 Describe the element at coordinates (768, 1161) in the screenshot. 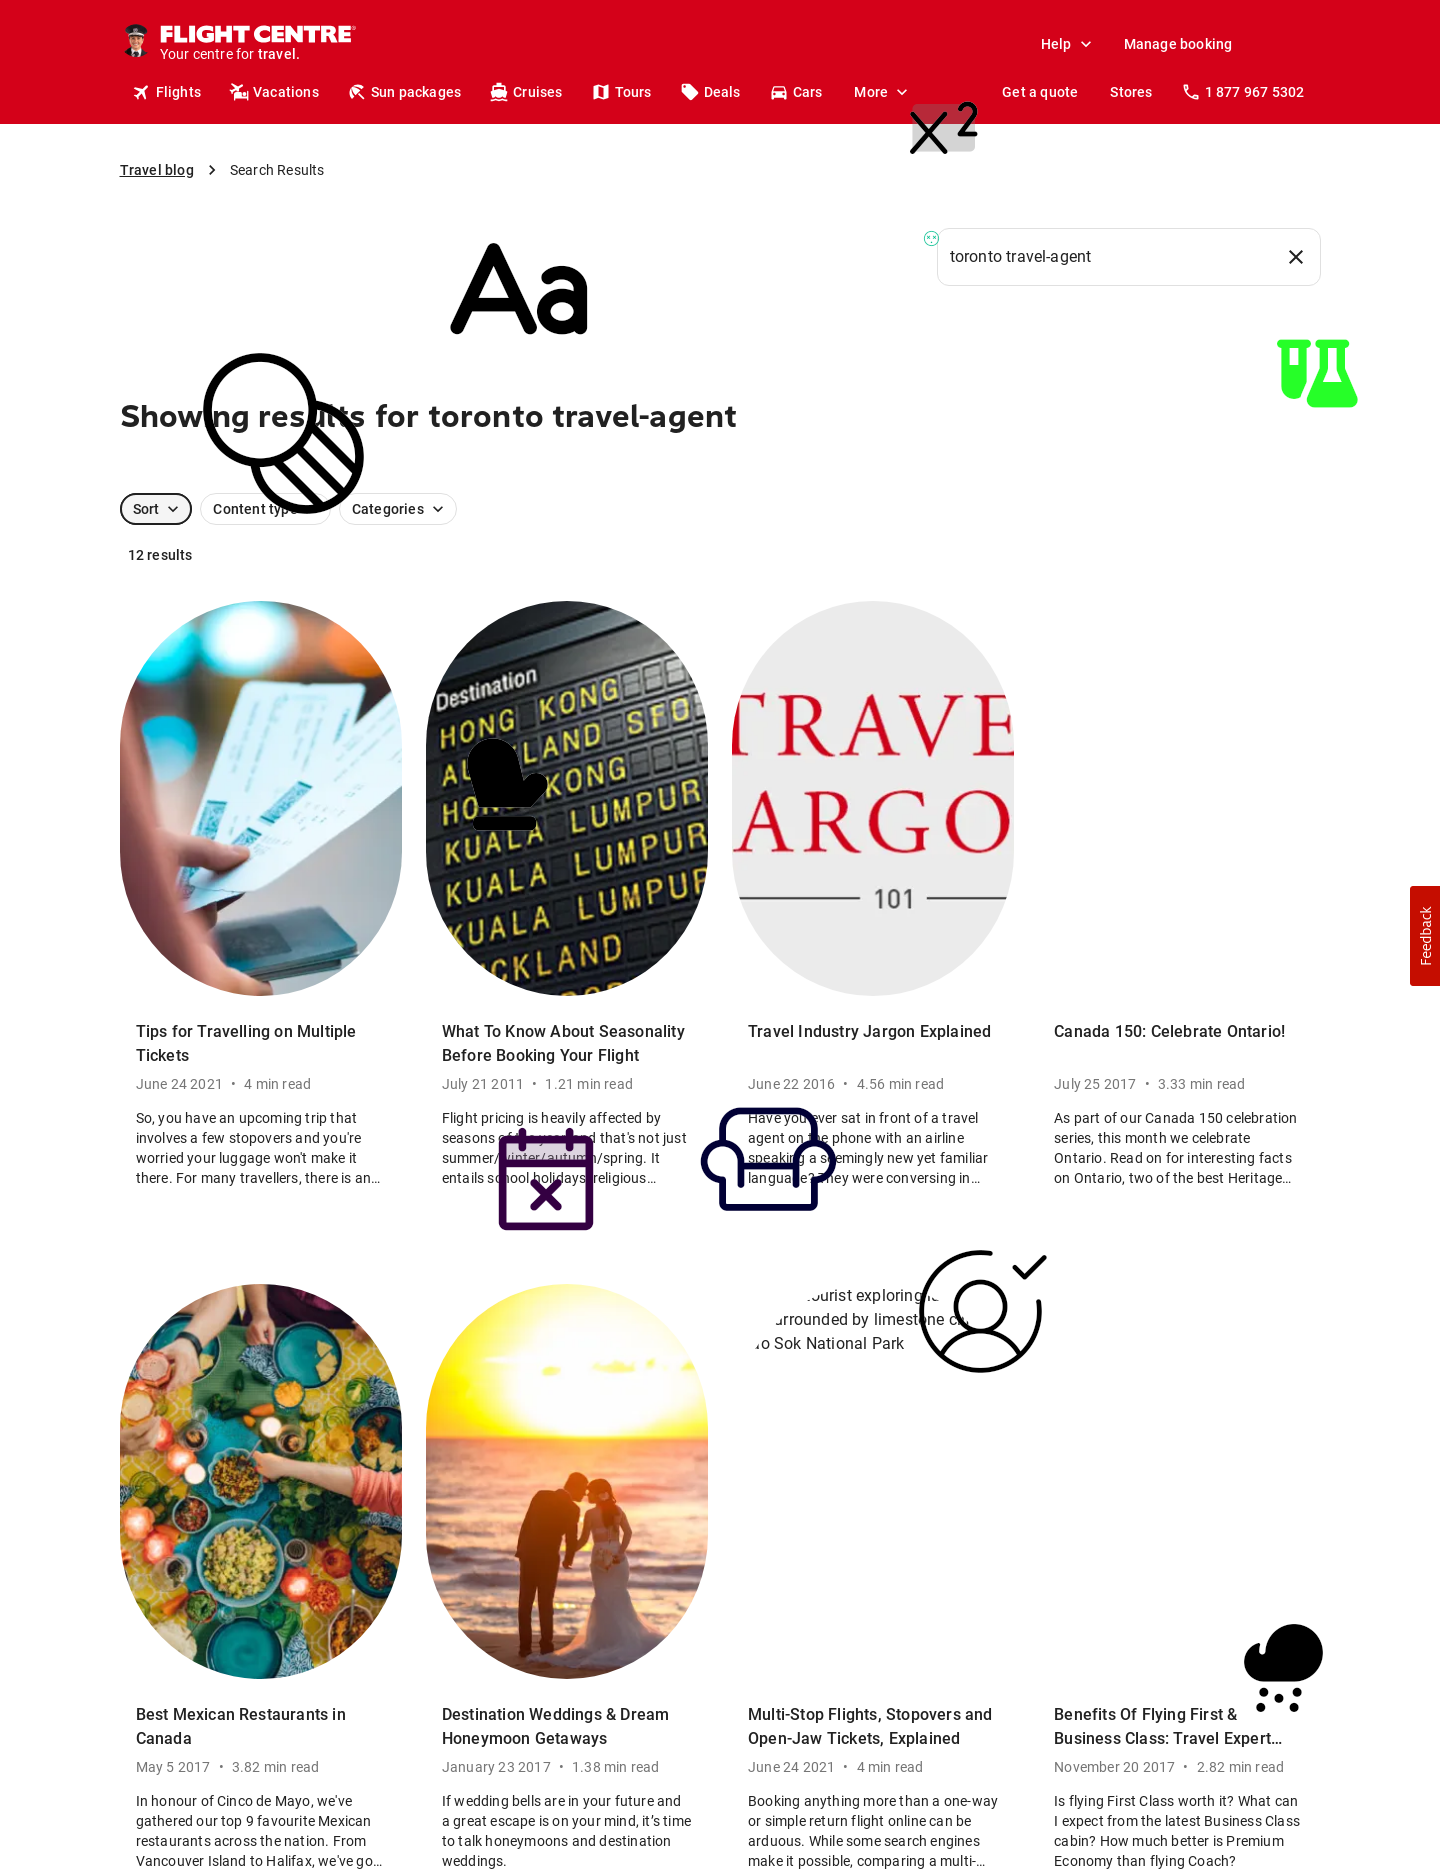

I see `browse furniture or home decor items` at that location.